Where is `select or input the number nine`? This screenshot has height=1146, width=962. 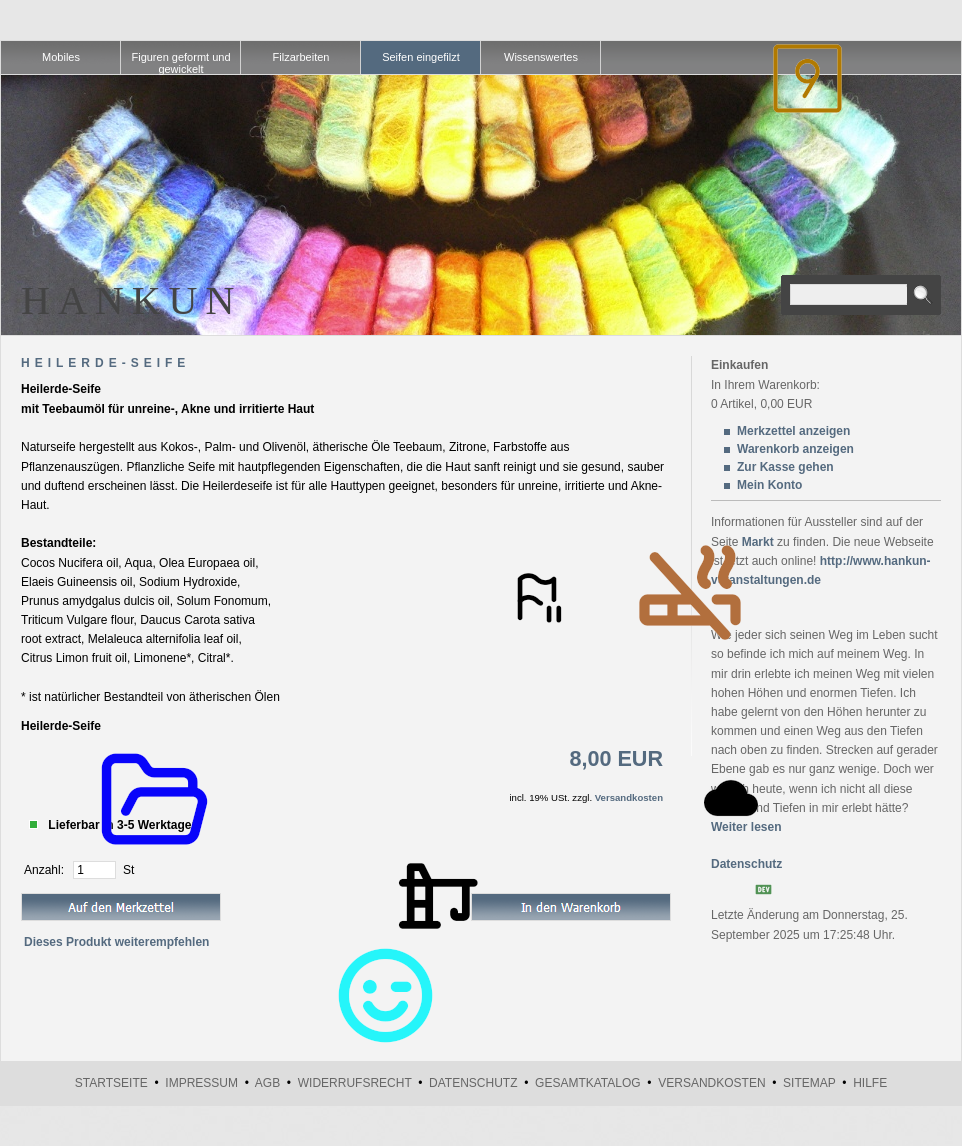 select or input the number nine is located at coordinates (807, 78).